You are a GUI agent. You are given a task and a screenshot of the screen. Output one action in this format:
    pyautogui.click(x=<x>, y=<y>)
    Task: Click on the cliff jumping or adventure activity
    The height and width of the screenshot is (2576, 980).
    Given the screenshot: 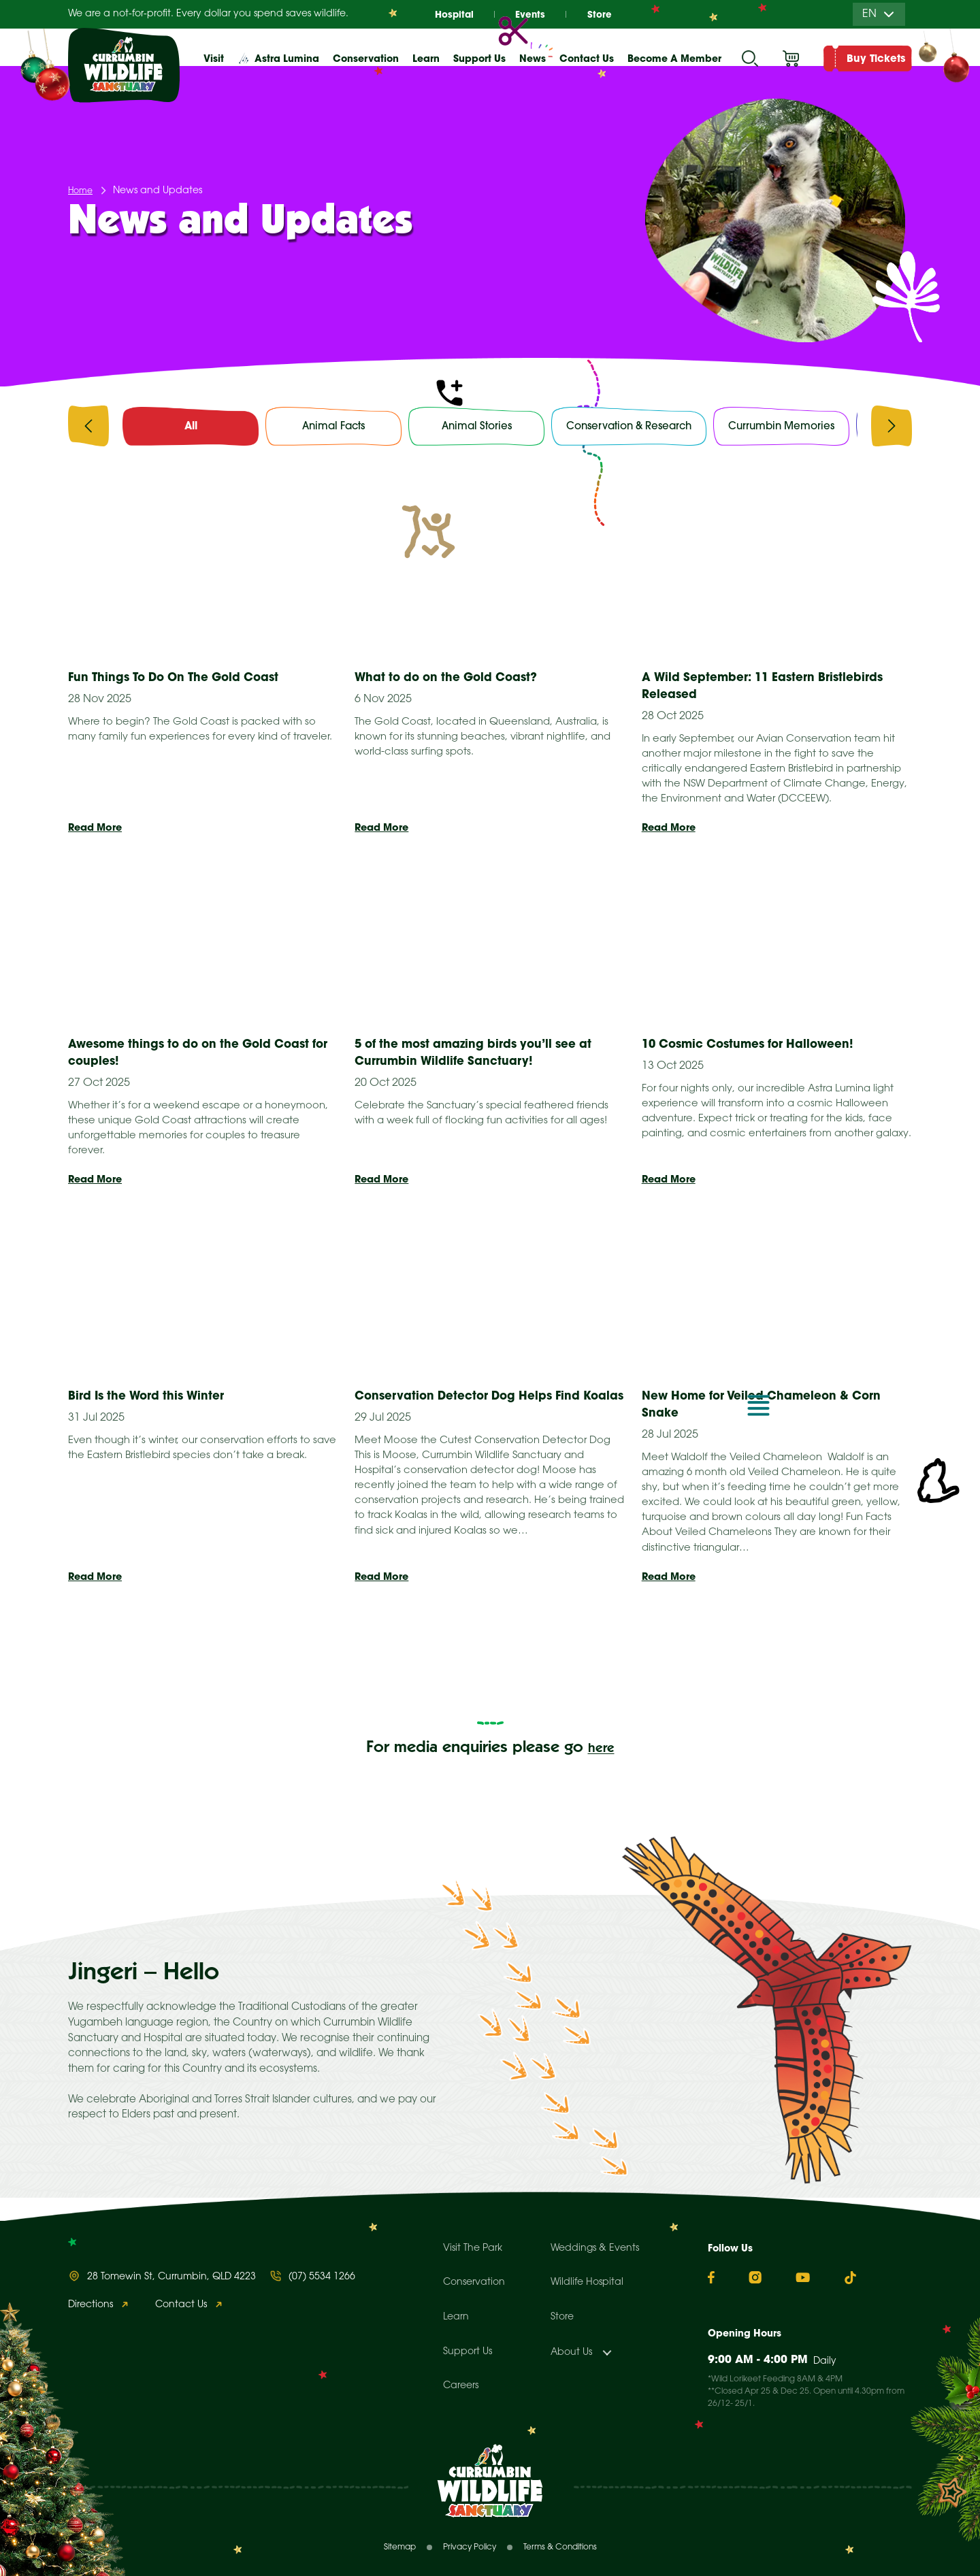 What is the action you would take?
    pyautogui.click(x=428, y=531)
    